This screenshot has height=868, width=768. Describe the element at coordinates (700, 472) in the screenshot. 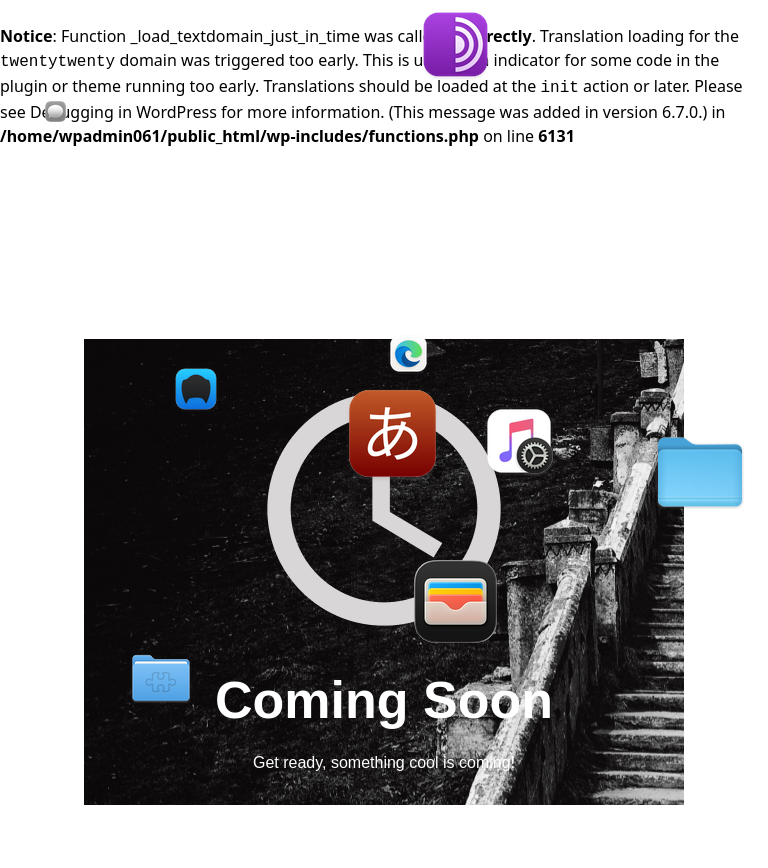

I see `folder template for creating custom folder icons` at that location.